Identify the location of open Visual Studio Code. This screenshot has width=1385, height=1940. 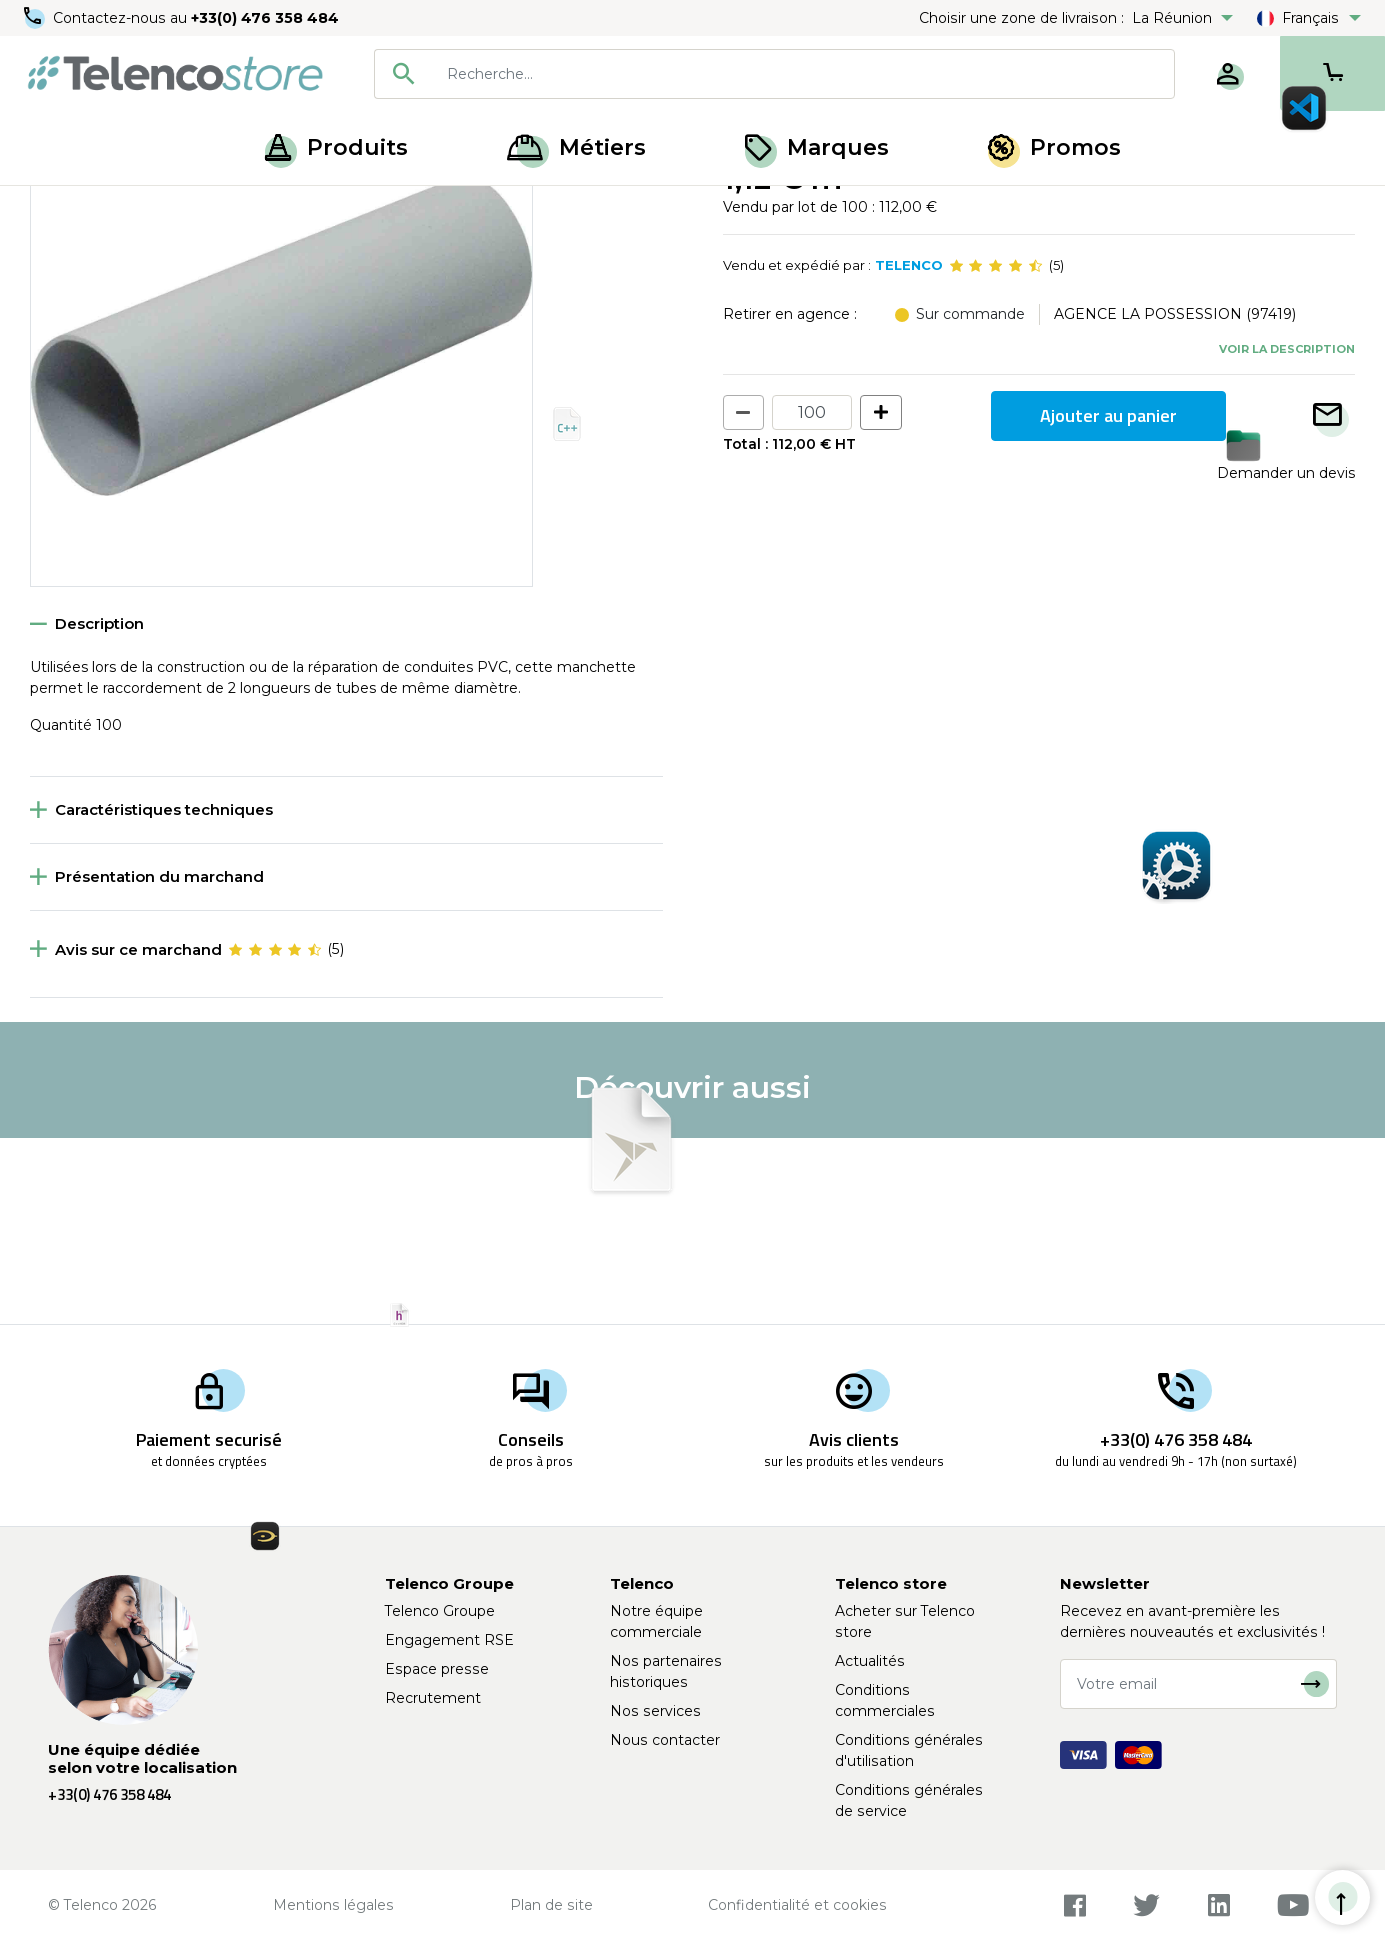
(1304, 108).